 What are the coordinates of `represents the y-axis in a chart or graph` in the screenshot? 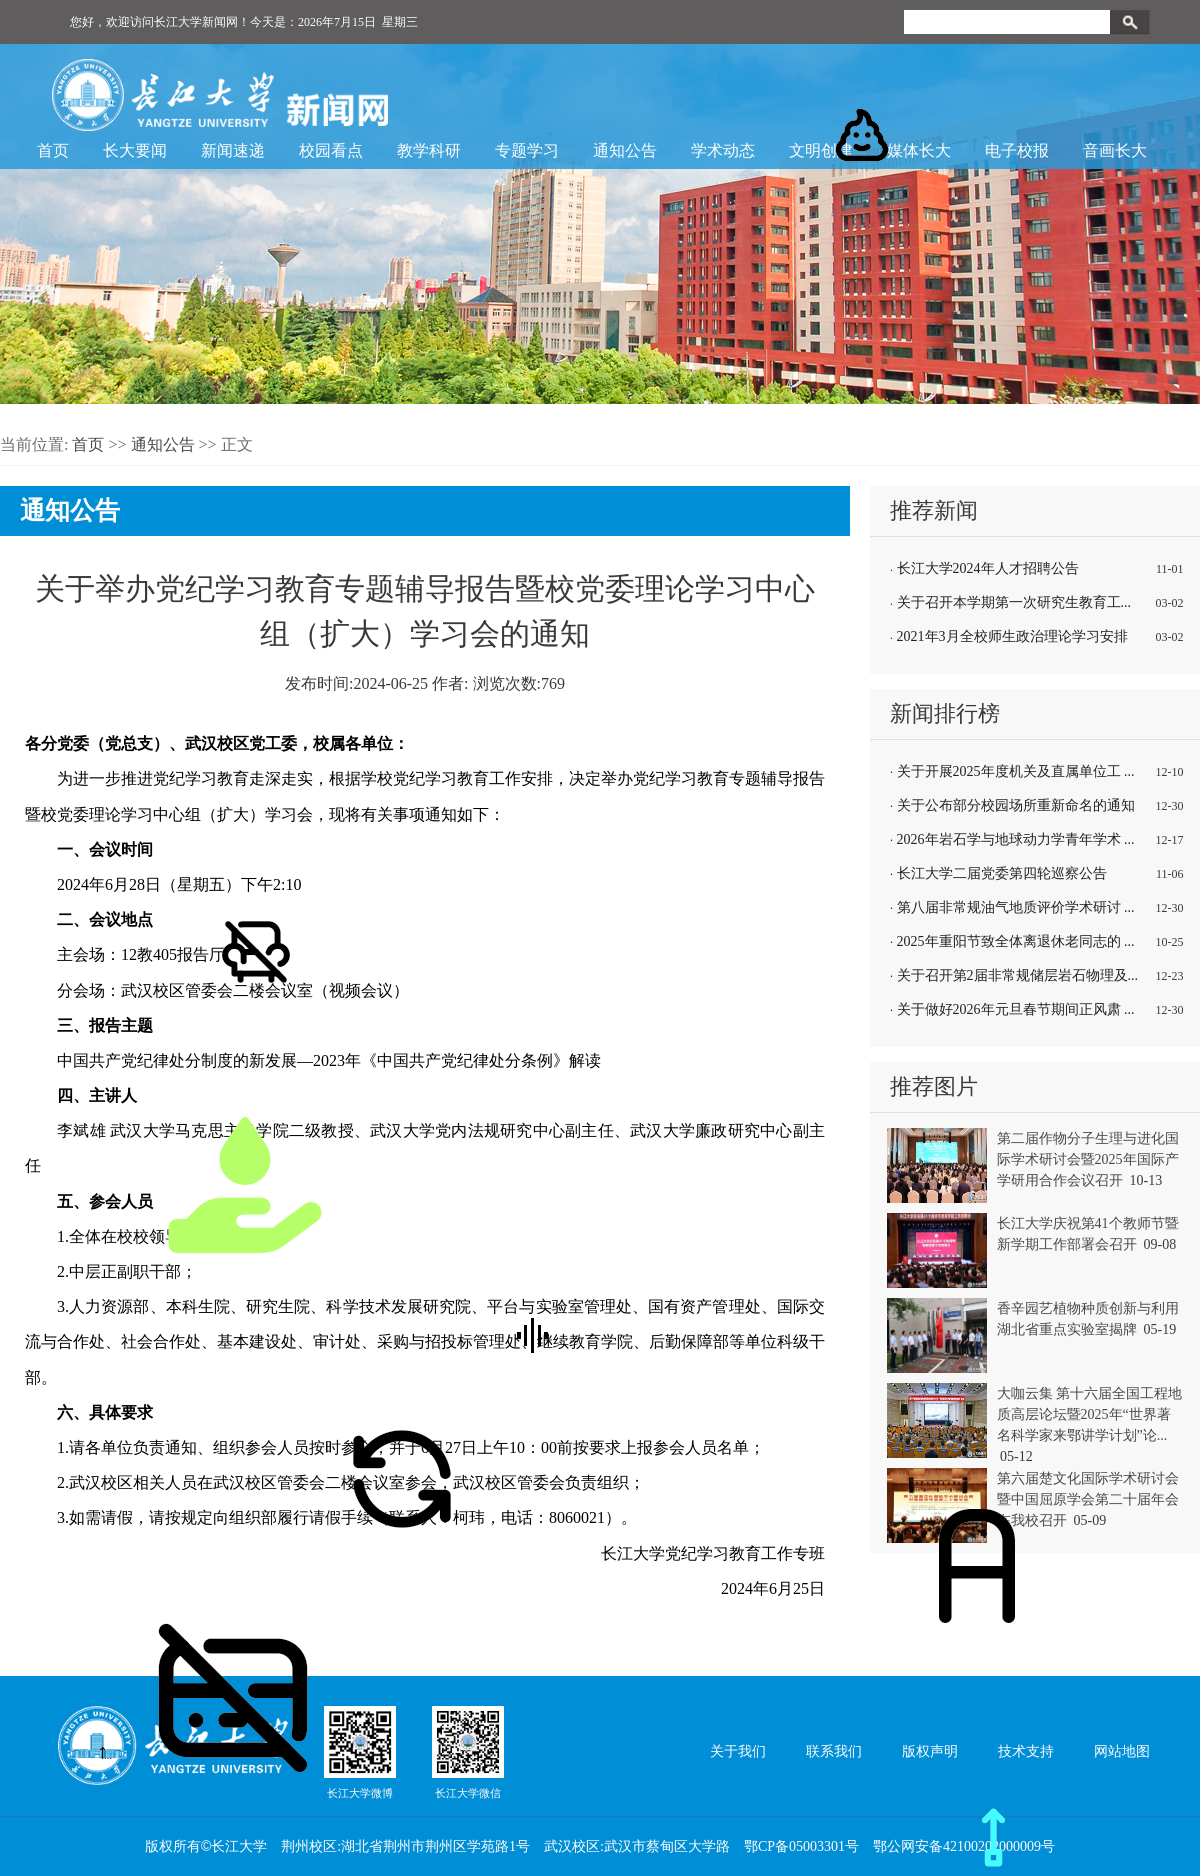 It's located at (106, 1753).